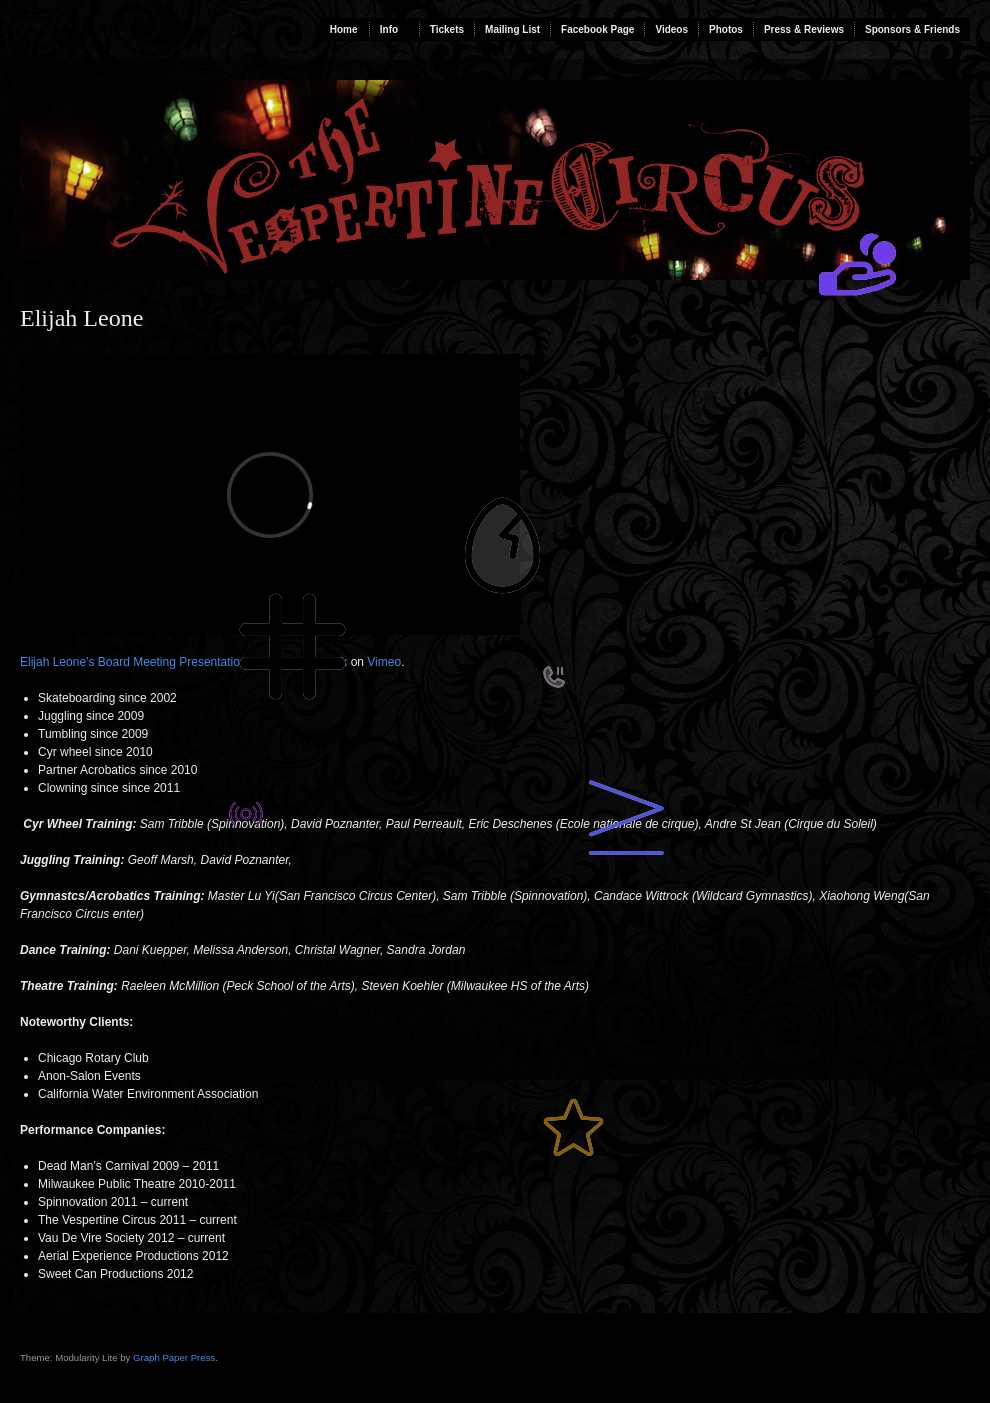 Image resolution: width=990 pixels, height=1403 pixels. Describe the element at coordinates (292, 646) in the screenshot. I see `view hashtags or tagged content` at that location.